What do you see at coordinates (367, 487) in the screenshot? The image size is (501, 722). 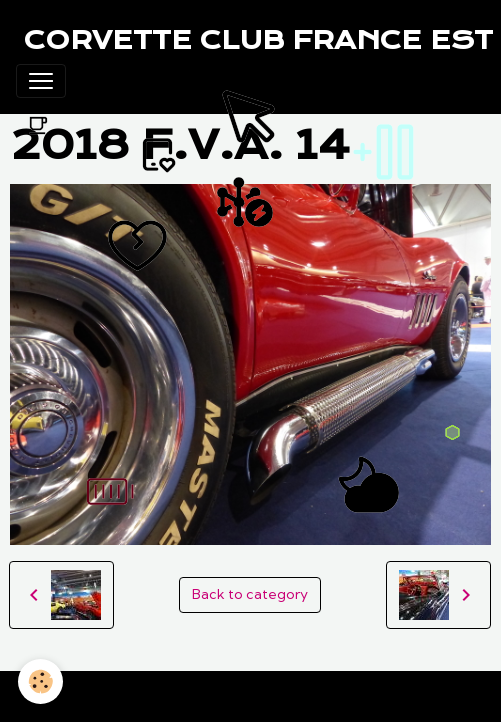 I see `indicates nighttime or evening weather conditions` at bounding box center [367, 487].